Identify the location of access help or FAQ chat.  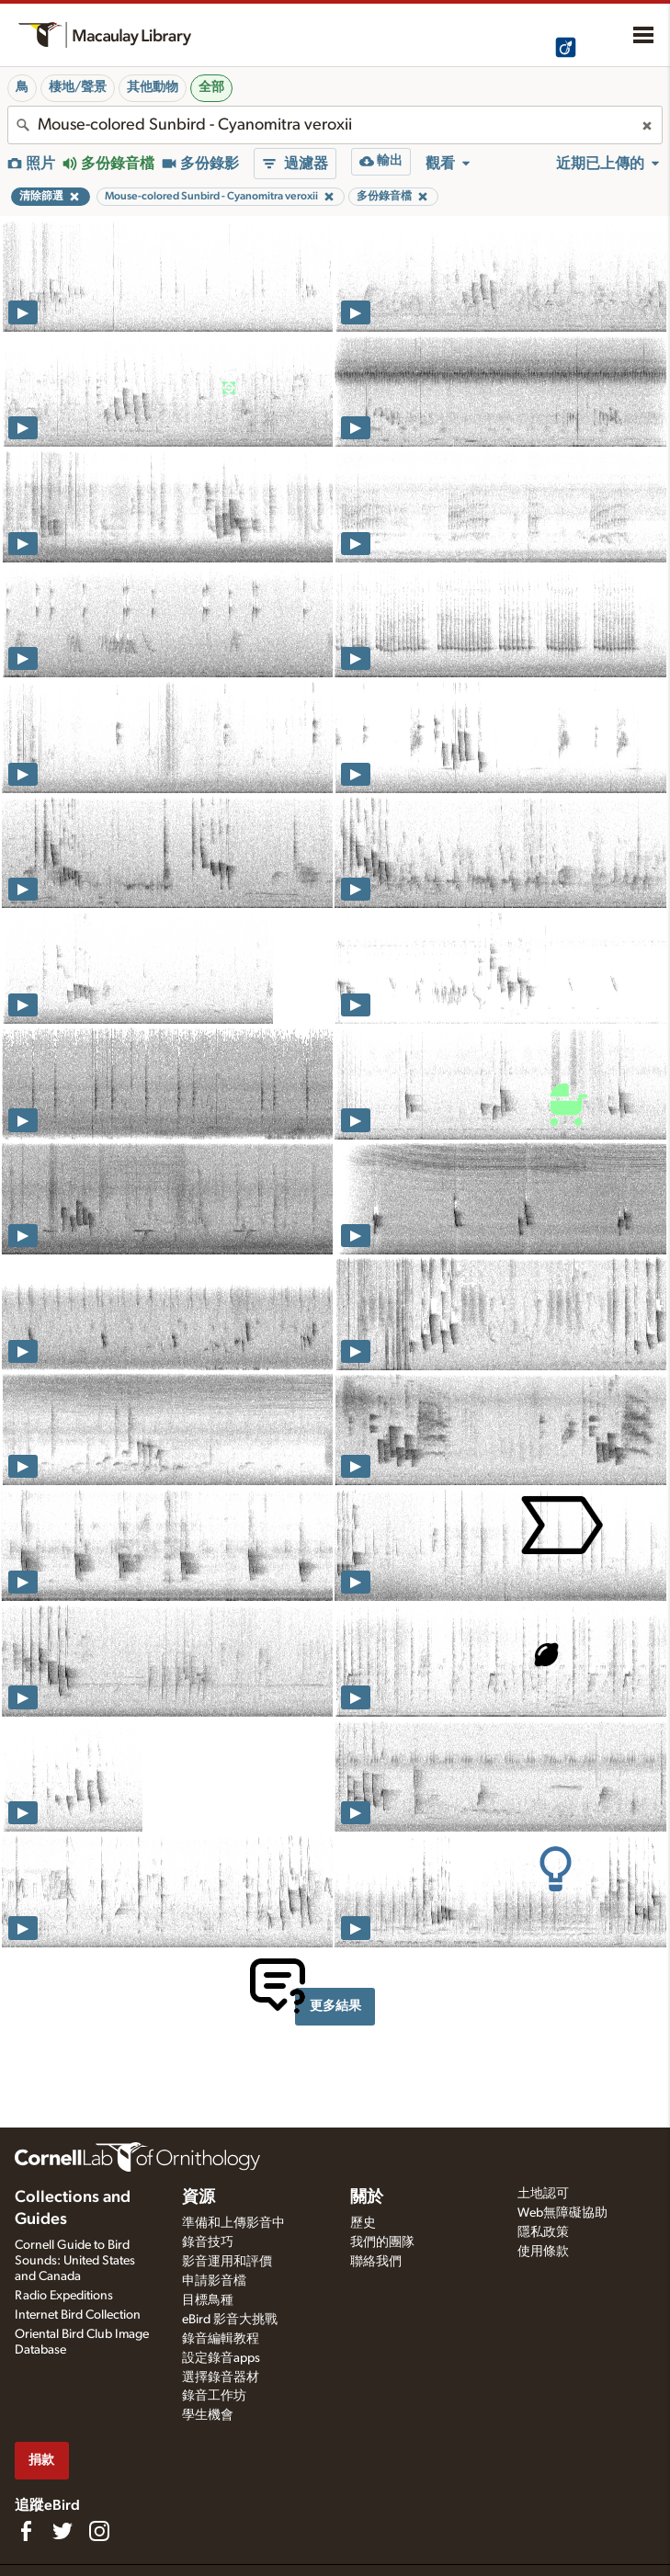
(278, 1983).